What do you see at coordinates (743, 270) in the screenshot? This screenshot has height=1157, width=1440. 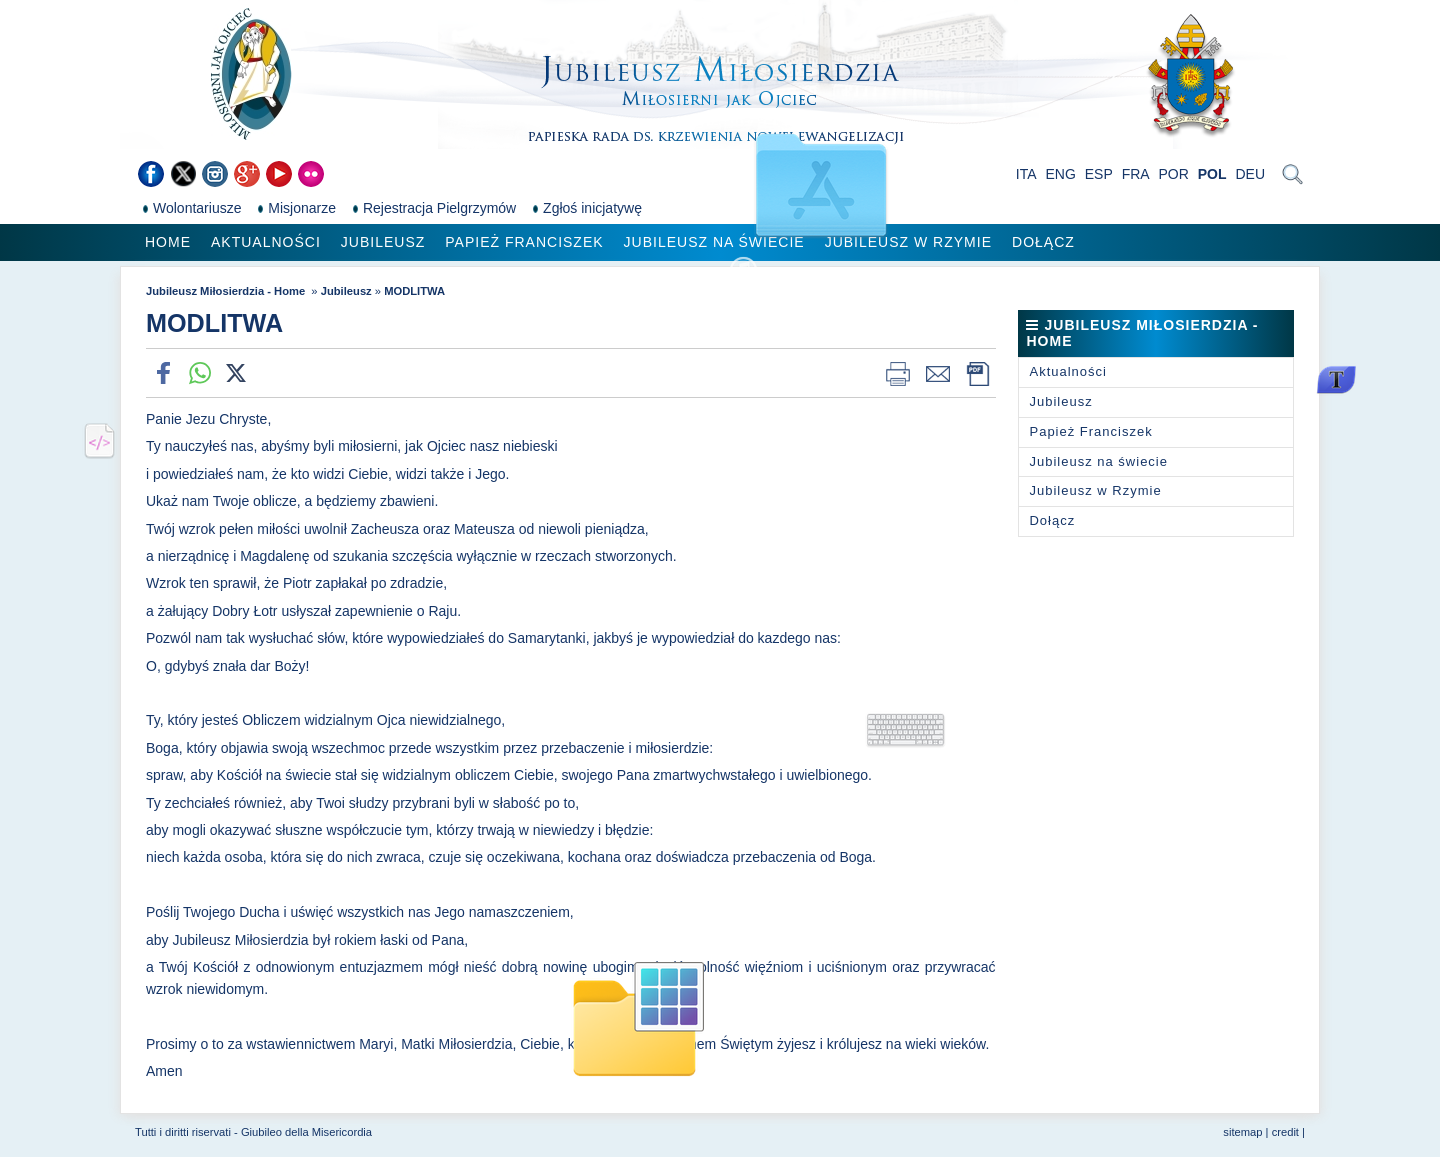 I see `access your music library` at bounding box center [743, 270].